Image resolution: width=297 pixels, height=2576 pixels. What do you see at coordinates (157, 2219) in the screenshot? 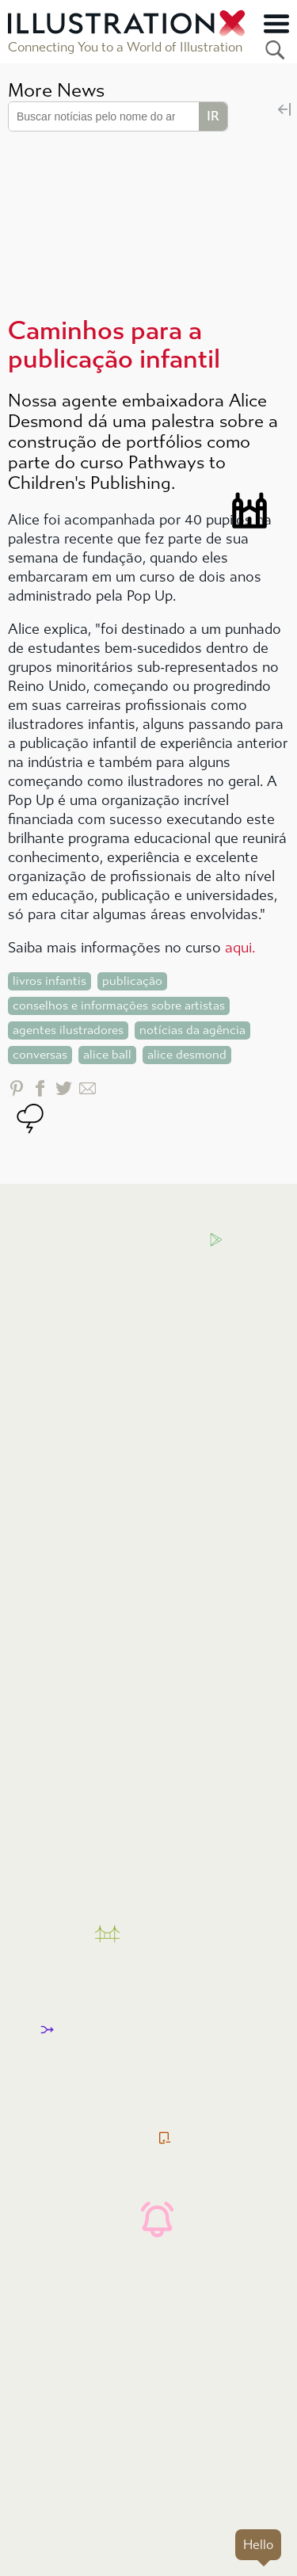
I see `indicates new notifications or alerts` at bounding box center [157, 2219].